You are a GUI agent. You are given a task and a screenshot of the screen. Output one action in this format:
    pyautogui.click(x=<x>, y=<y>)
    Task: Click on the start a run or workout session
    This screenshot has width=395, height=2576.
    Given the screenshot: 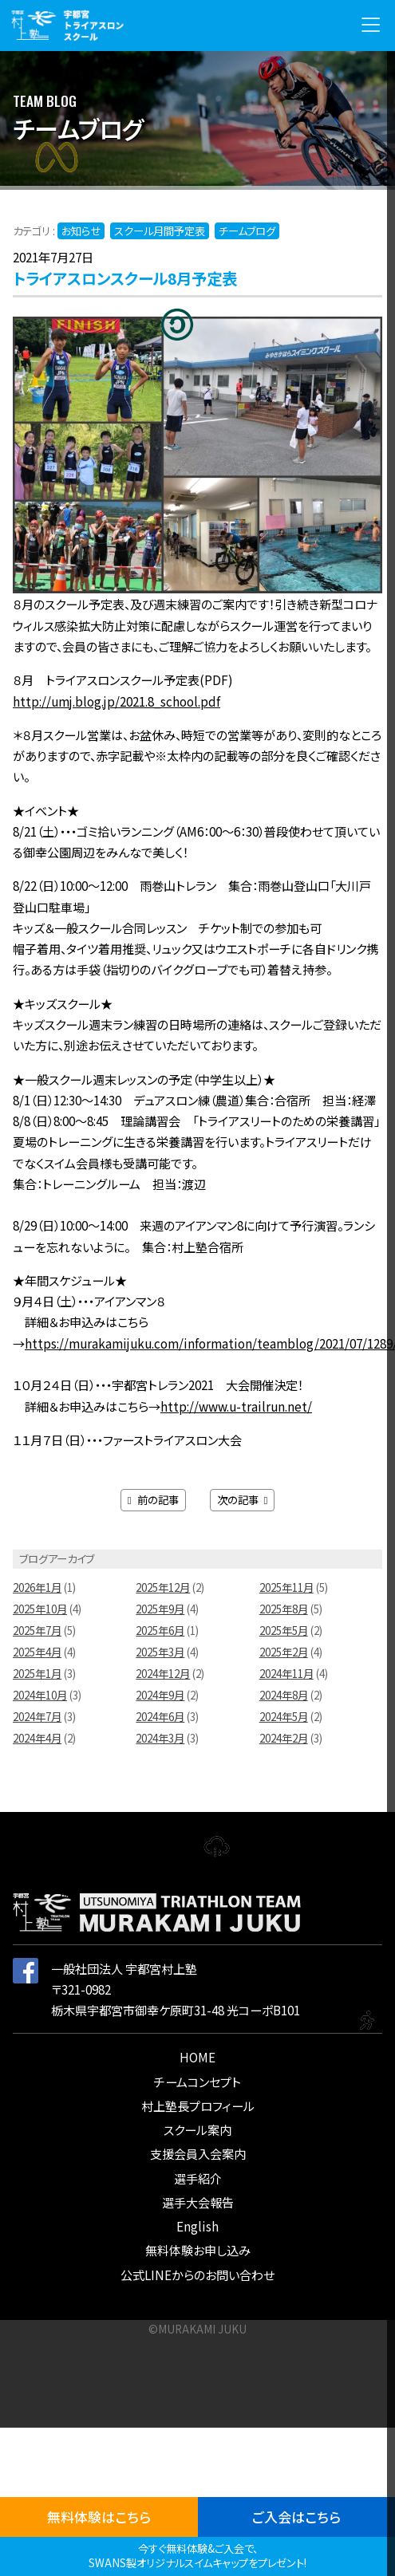 What is the action you would take?
    pyautogui.click(x=367, y=2020)
    